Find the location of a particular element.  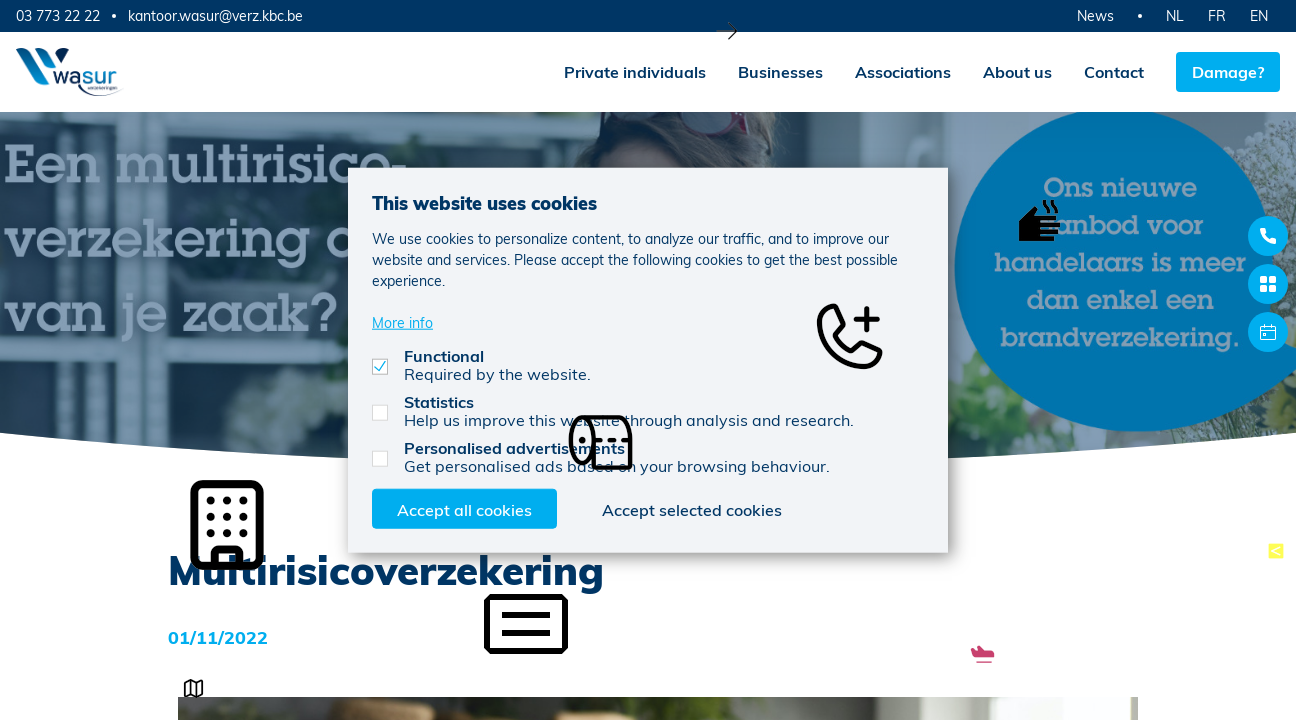

navigate to the next item or screen is located at coordinates (727, 31).